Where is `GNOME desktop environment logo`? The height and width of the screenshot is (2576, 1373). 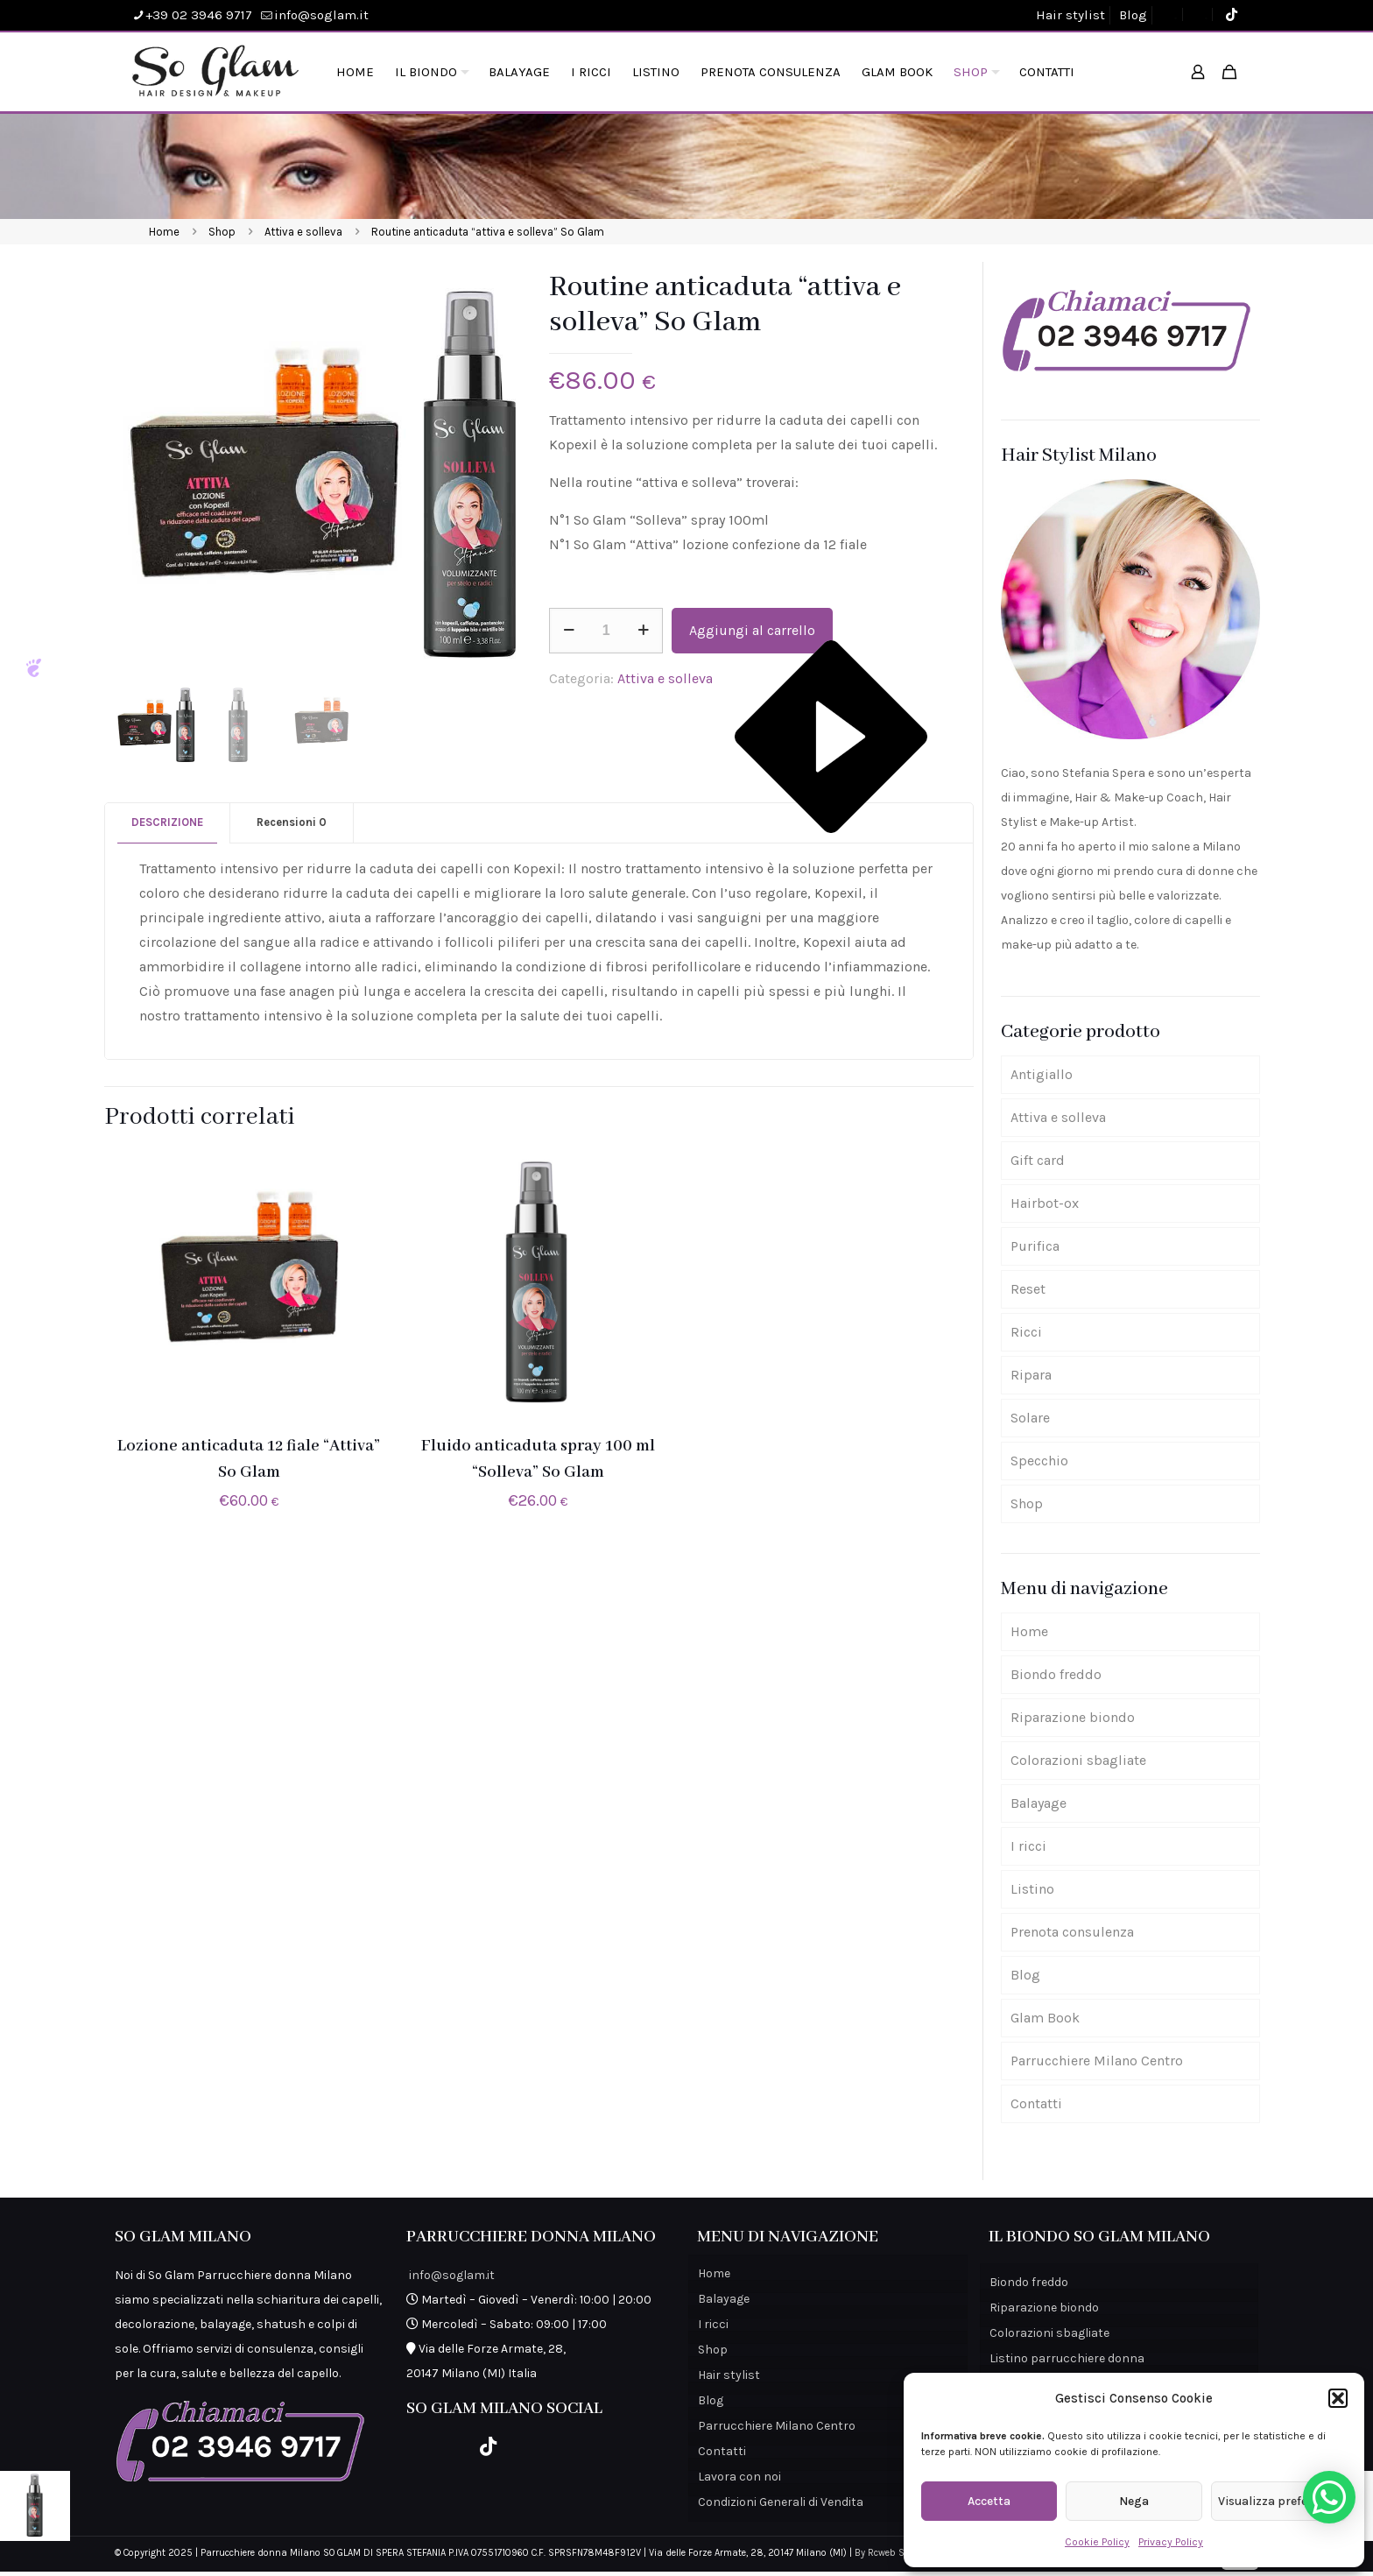 GNOME desktop environment logo is located at coordinates (33, 667).